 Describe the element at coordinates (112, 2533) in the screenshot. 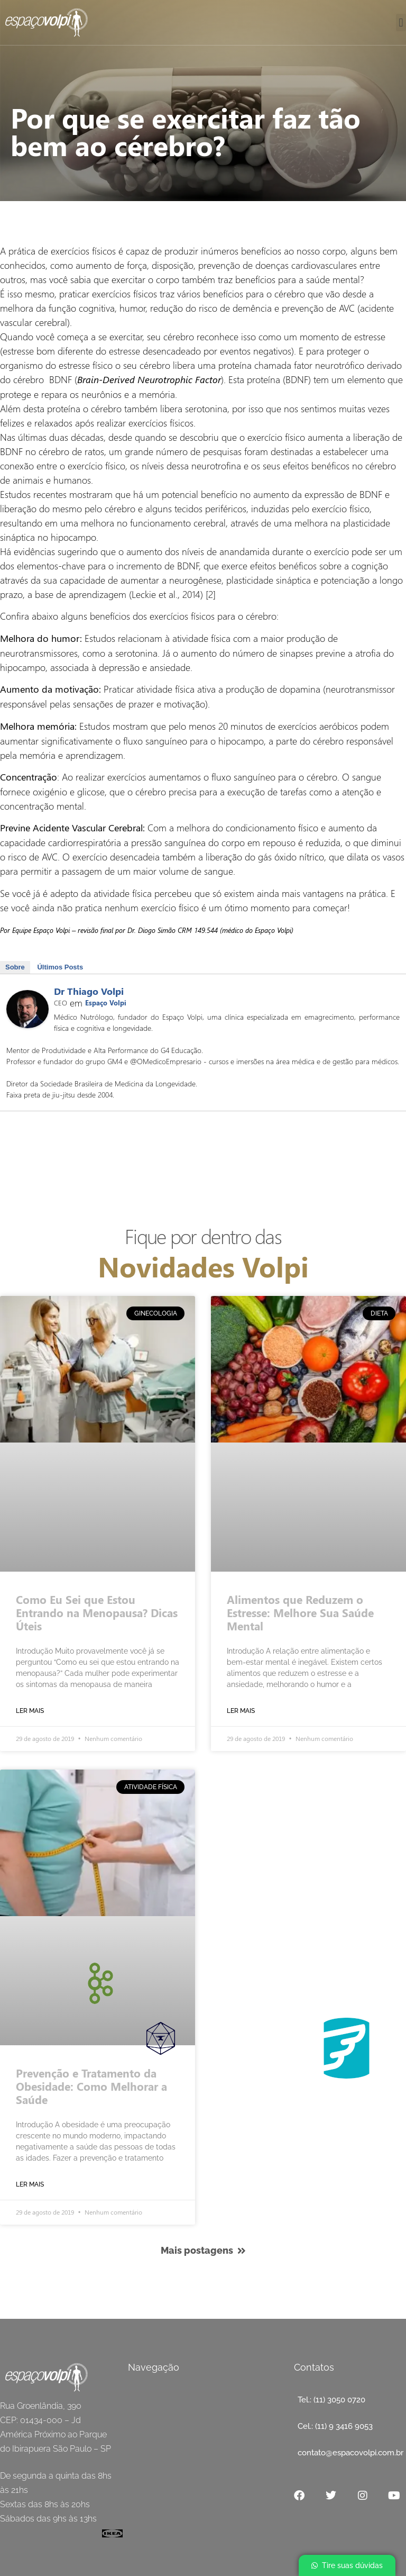

I see `IKEA brand logo` at that location.